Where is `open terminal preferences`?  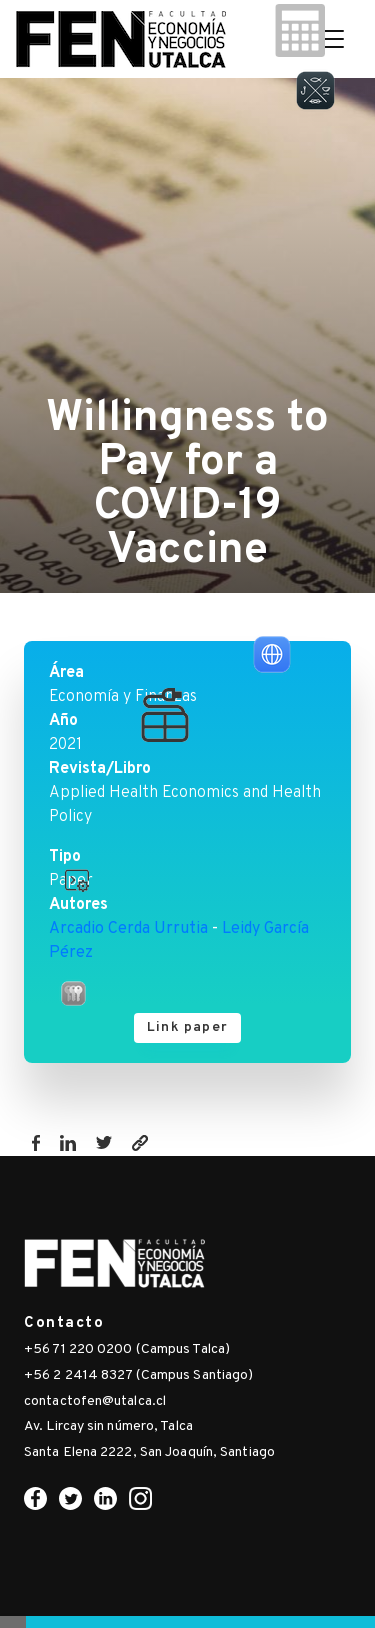 open terminal preferences is located at coordinates (77, 880).